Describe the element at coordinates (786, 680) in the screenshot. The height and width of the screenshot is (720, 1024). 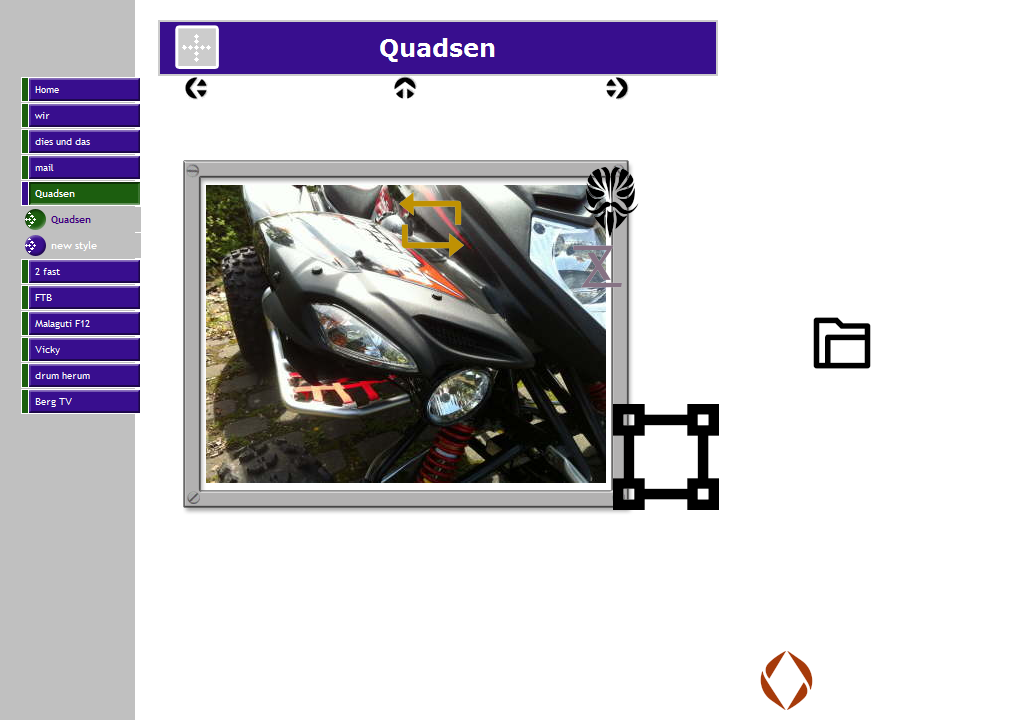
I see `ethereum name service (ENS) logo` at that location.